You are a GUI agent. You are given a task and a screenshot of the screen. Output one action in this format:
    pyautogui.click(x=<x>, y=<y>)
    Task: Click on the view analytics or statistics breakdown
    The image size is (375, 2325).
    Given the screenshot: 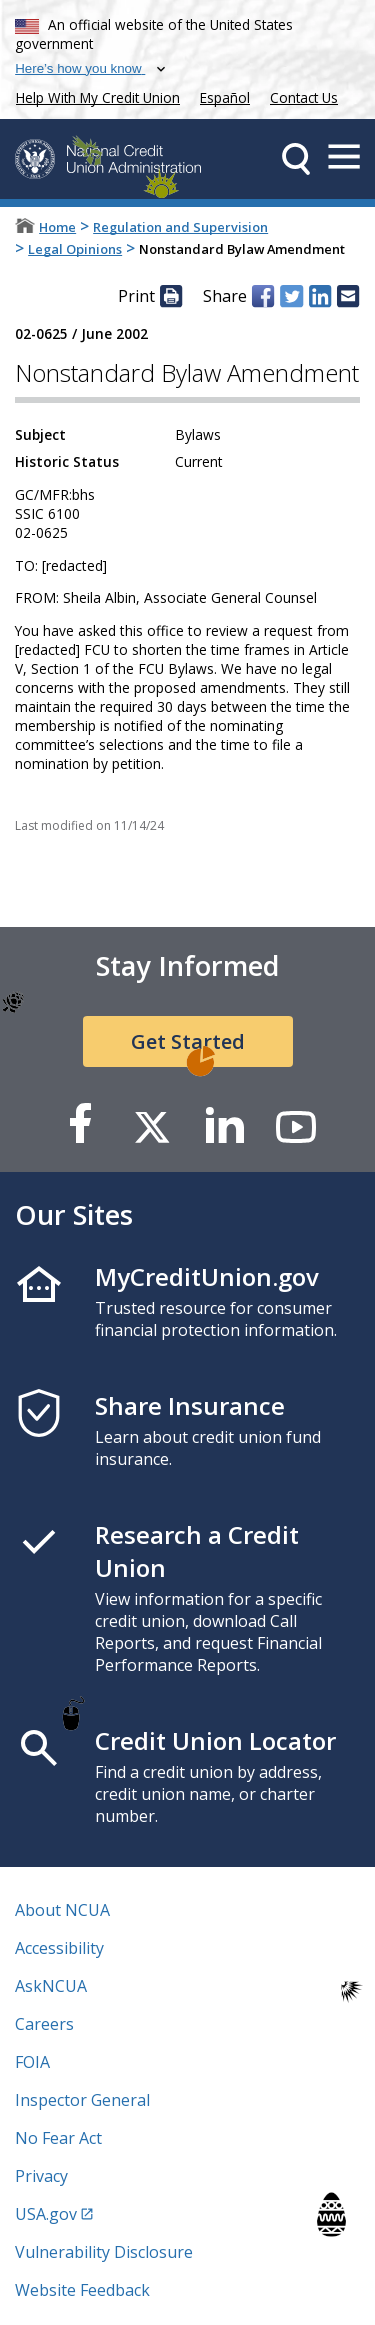 What is the action you would take?
    pyautogui.click(x=201, y=1061)
    